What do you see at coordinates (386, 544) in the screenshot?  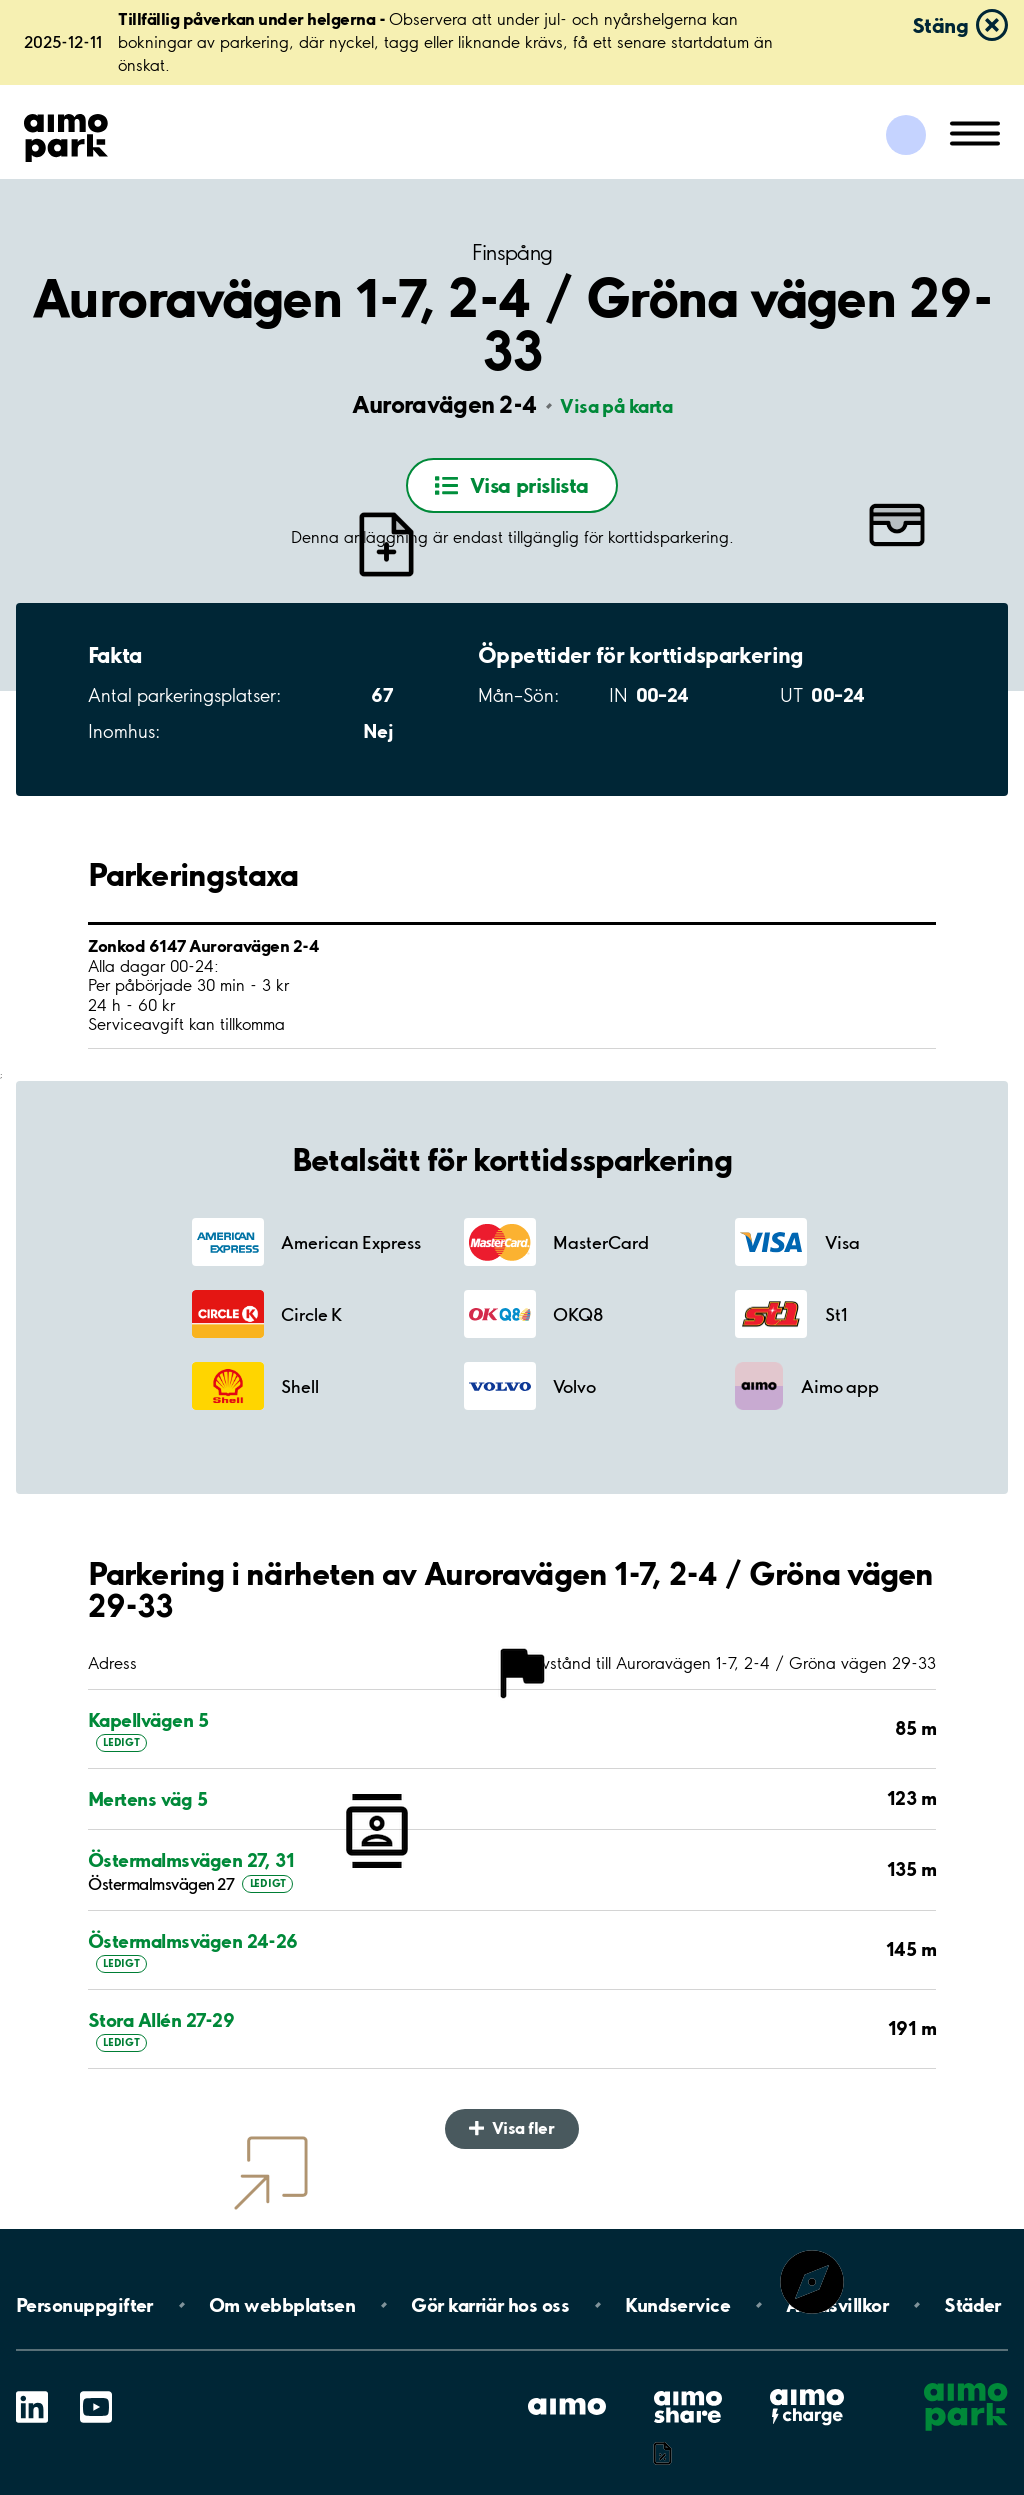 I see `create a new file` at bounding box center [386, 544].